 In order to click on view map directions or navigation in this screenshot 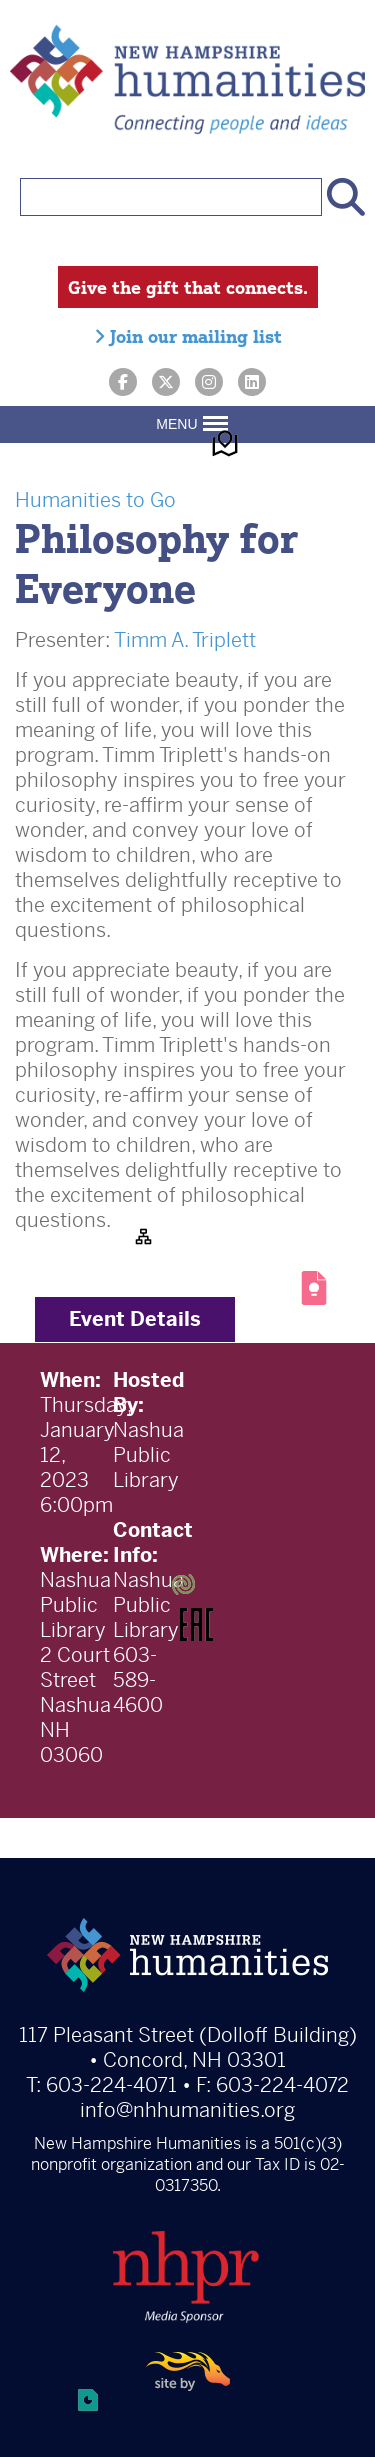, I will do `click(225, 444)`.